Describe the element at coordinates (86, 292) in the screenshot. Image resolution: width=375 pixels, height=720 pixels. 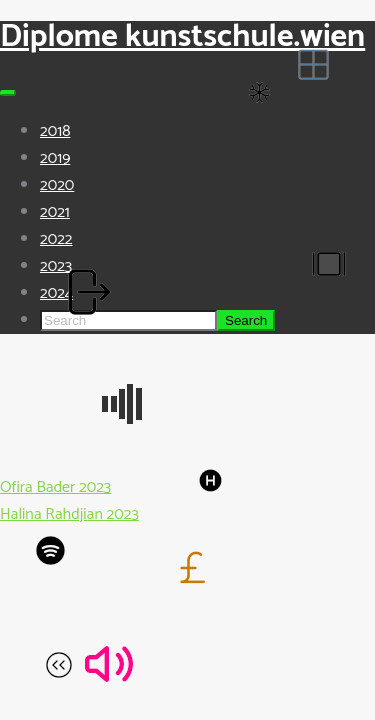
I see `log out of your account` at that location.